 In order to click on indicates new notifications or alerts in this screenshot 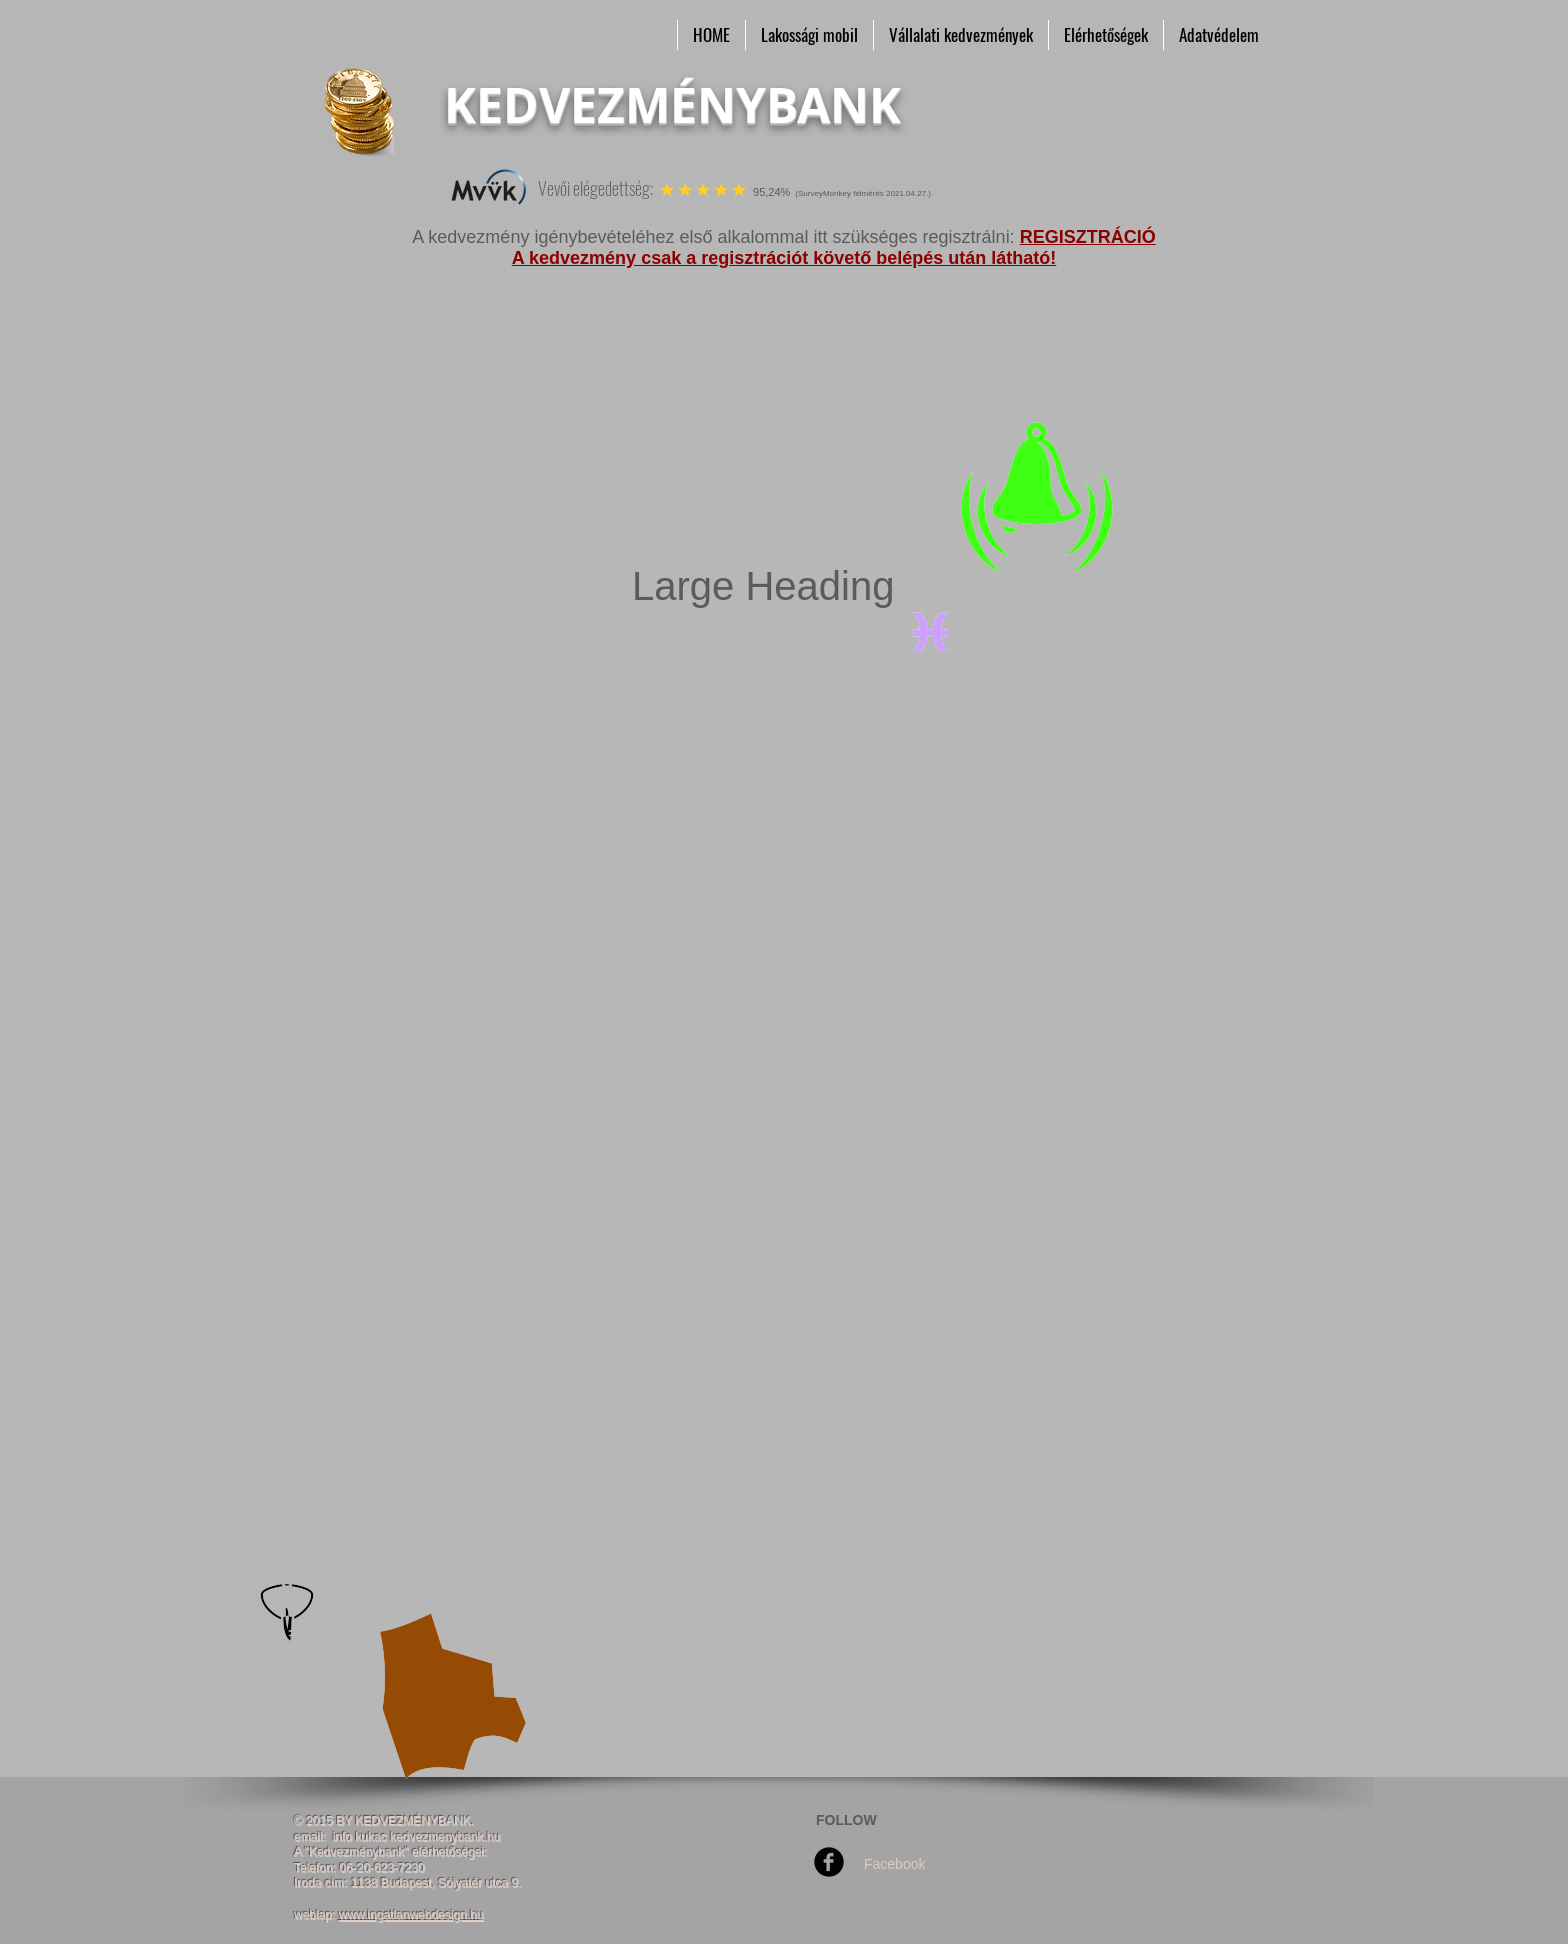, I will do `click(1037, 496)`.